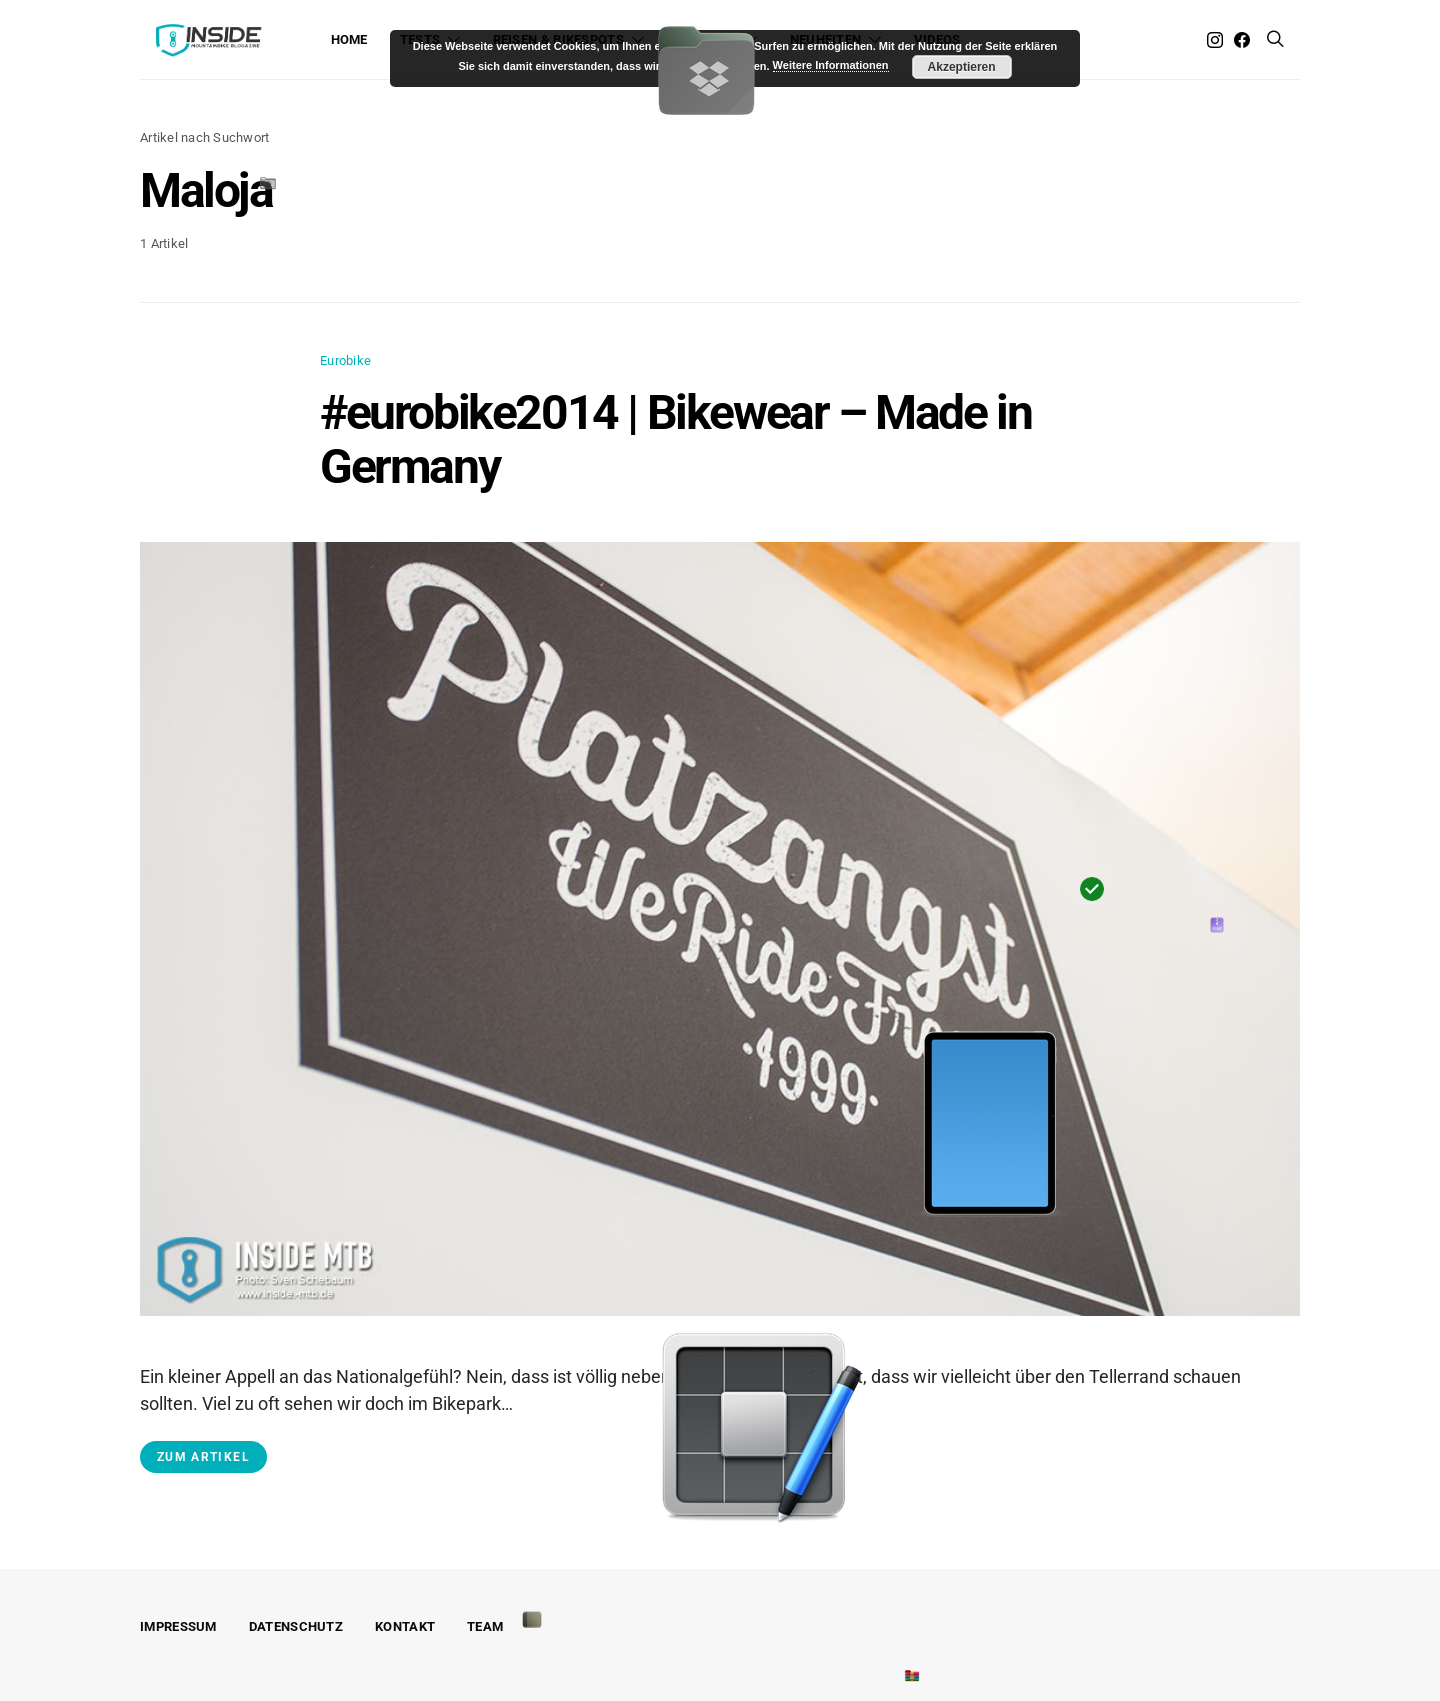 The width and height of the screenshot is (1440, 1701). Describe the element at coordinates (912, 1676) in the screenshot. I see `open folder containing WinRAR archives` at that location.